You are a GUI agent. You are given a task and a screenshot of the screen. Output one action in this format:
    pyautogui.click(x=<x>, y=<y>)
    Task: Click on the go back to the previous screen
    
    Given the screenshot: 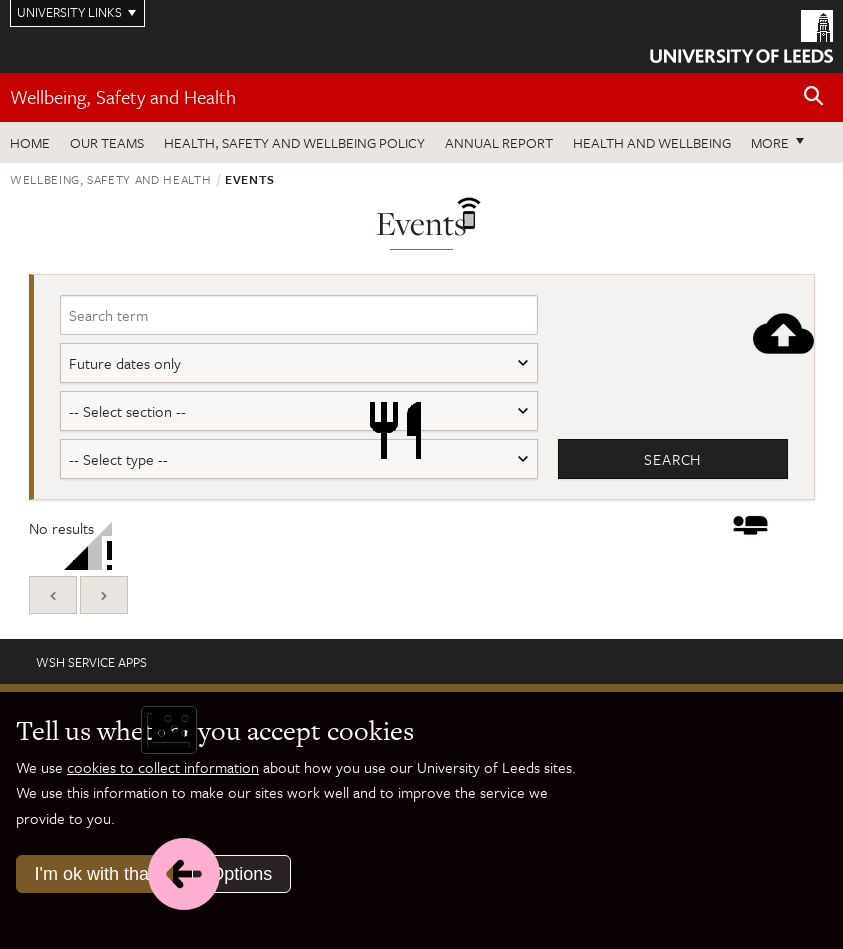 What is the action you would take?
    pyautogui.click(x=184, y=874)
    